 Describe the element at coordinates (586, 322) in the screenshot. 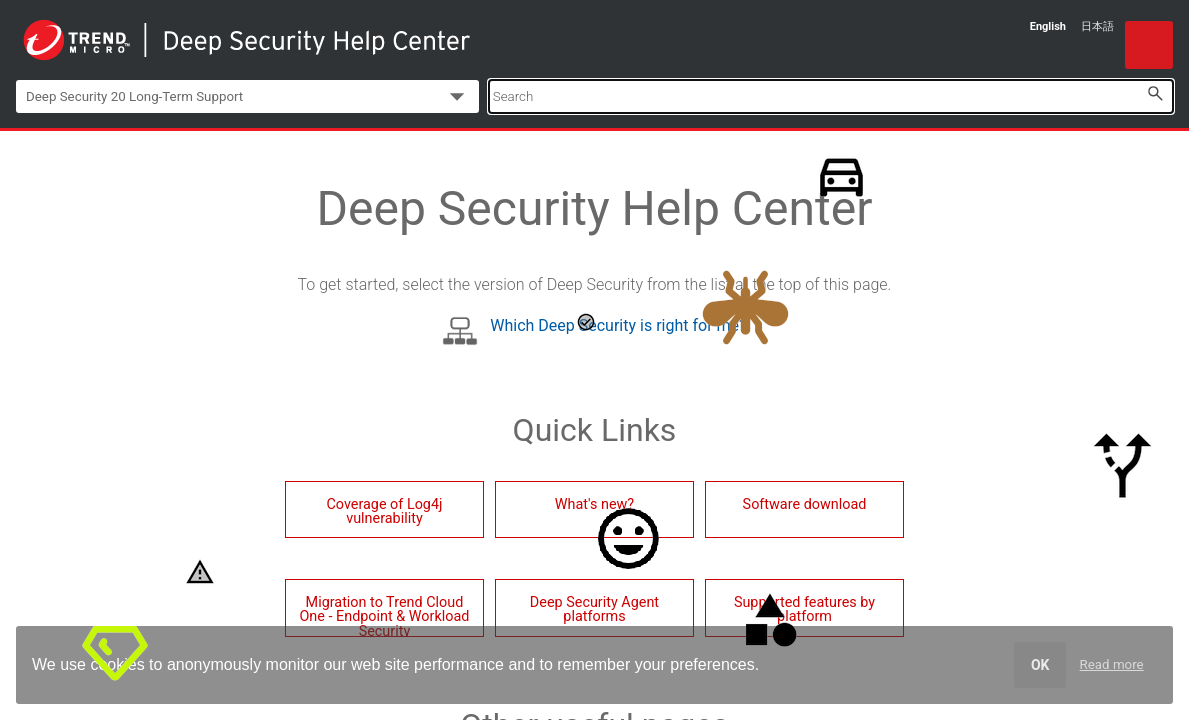

I see `indicates task or action completed successfully` at that location.